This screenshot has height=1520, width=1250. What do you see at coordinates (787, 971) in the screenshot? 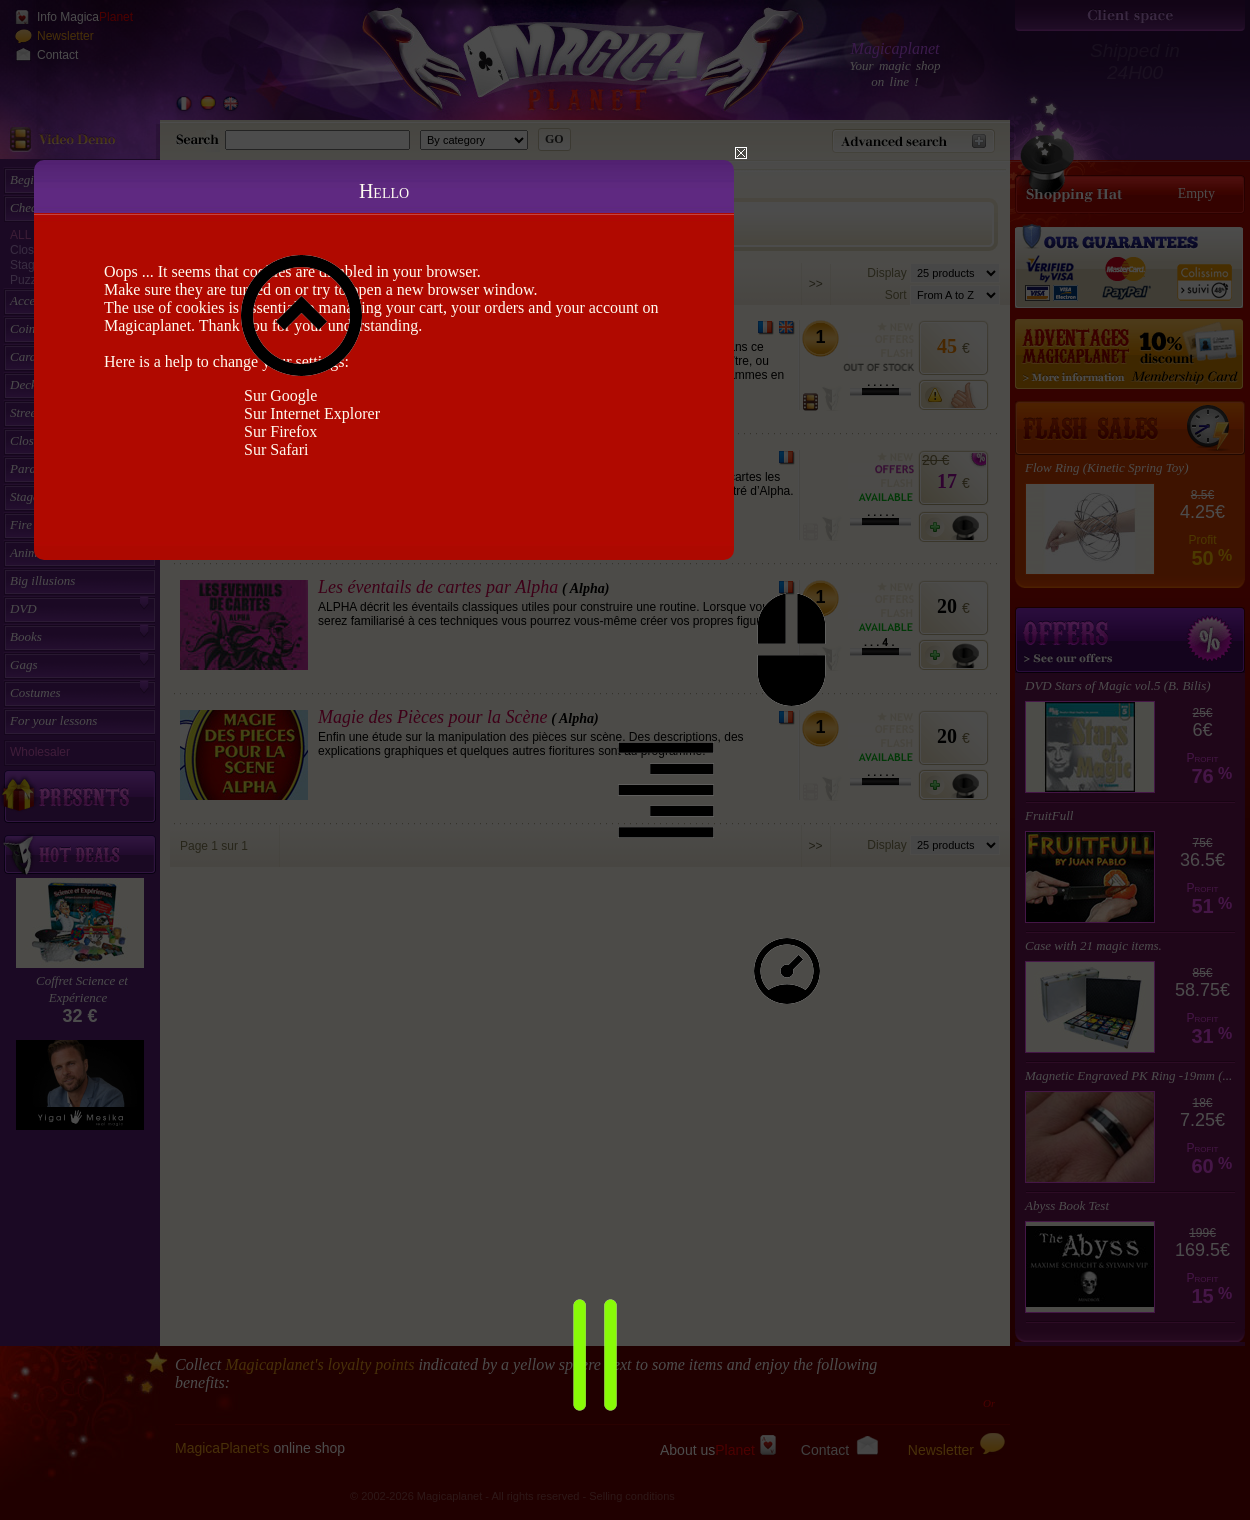
I see `access the dashboard overview` at bounding box center [787, 971].